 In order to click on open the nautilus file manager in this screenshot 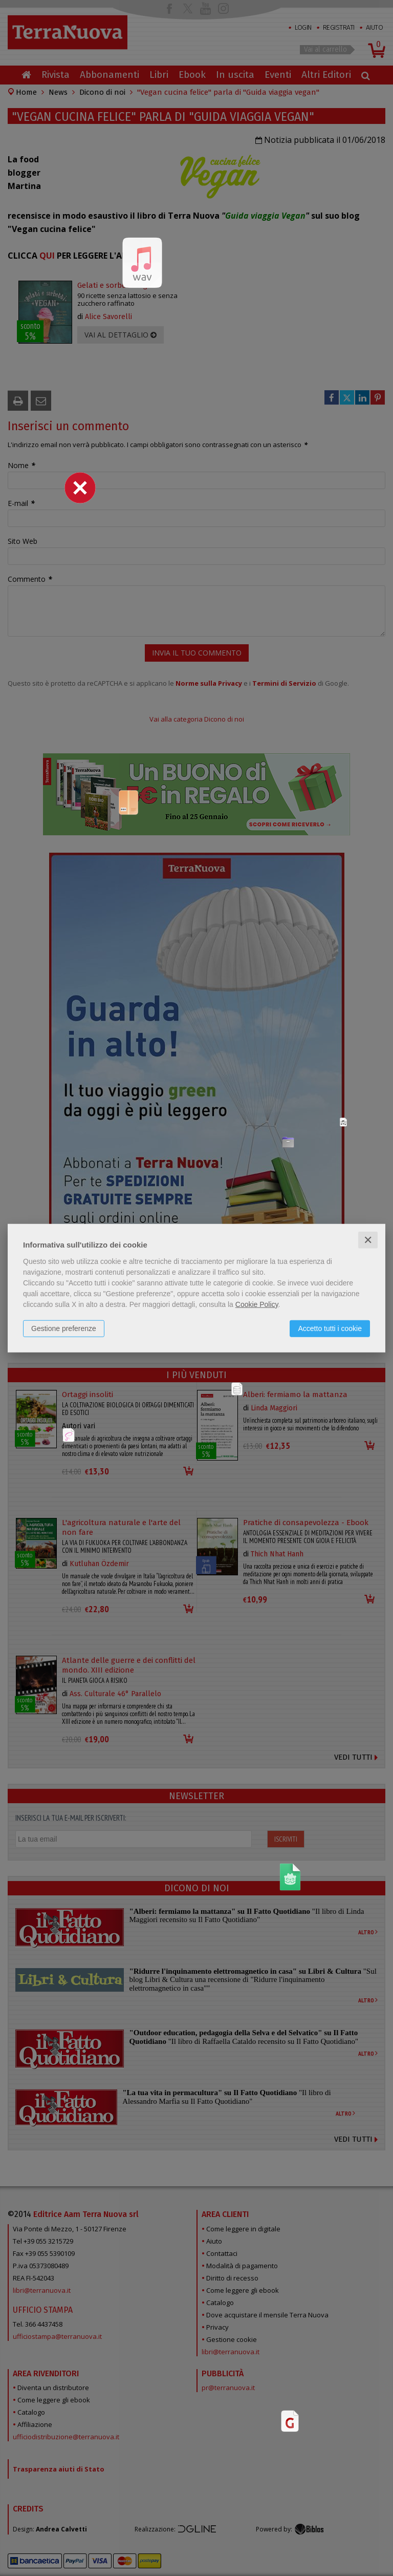, I will do `click(288, 1142)`.